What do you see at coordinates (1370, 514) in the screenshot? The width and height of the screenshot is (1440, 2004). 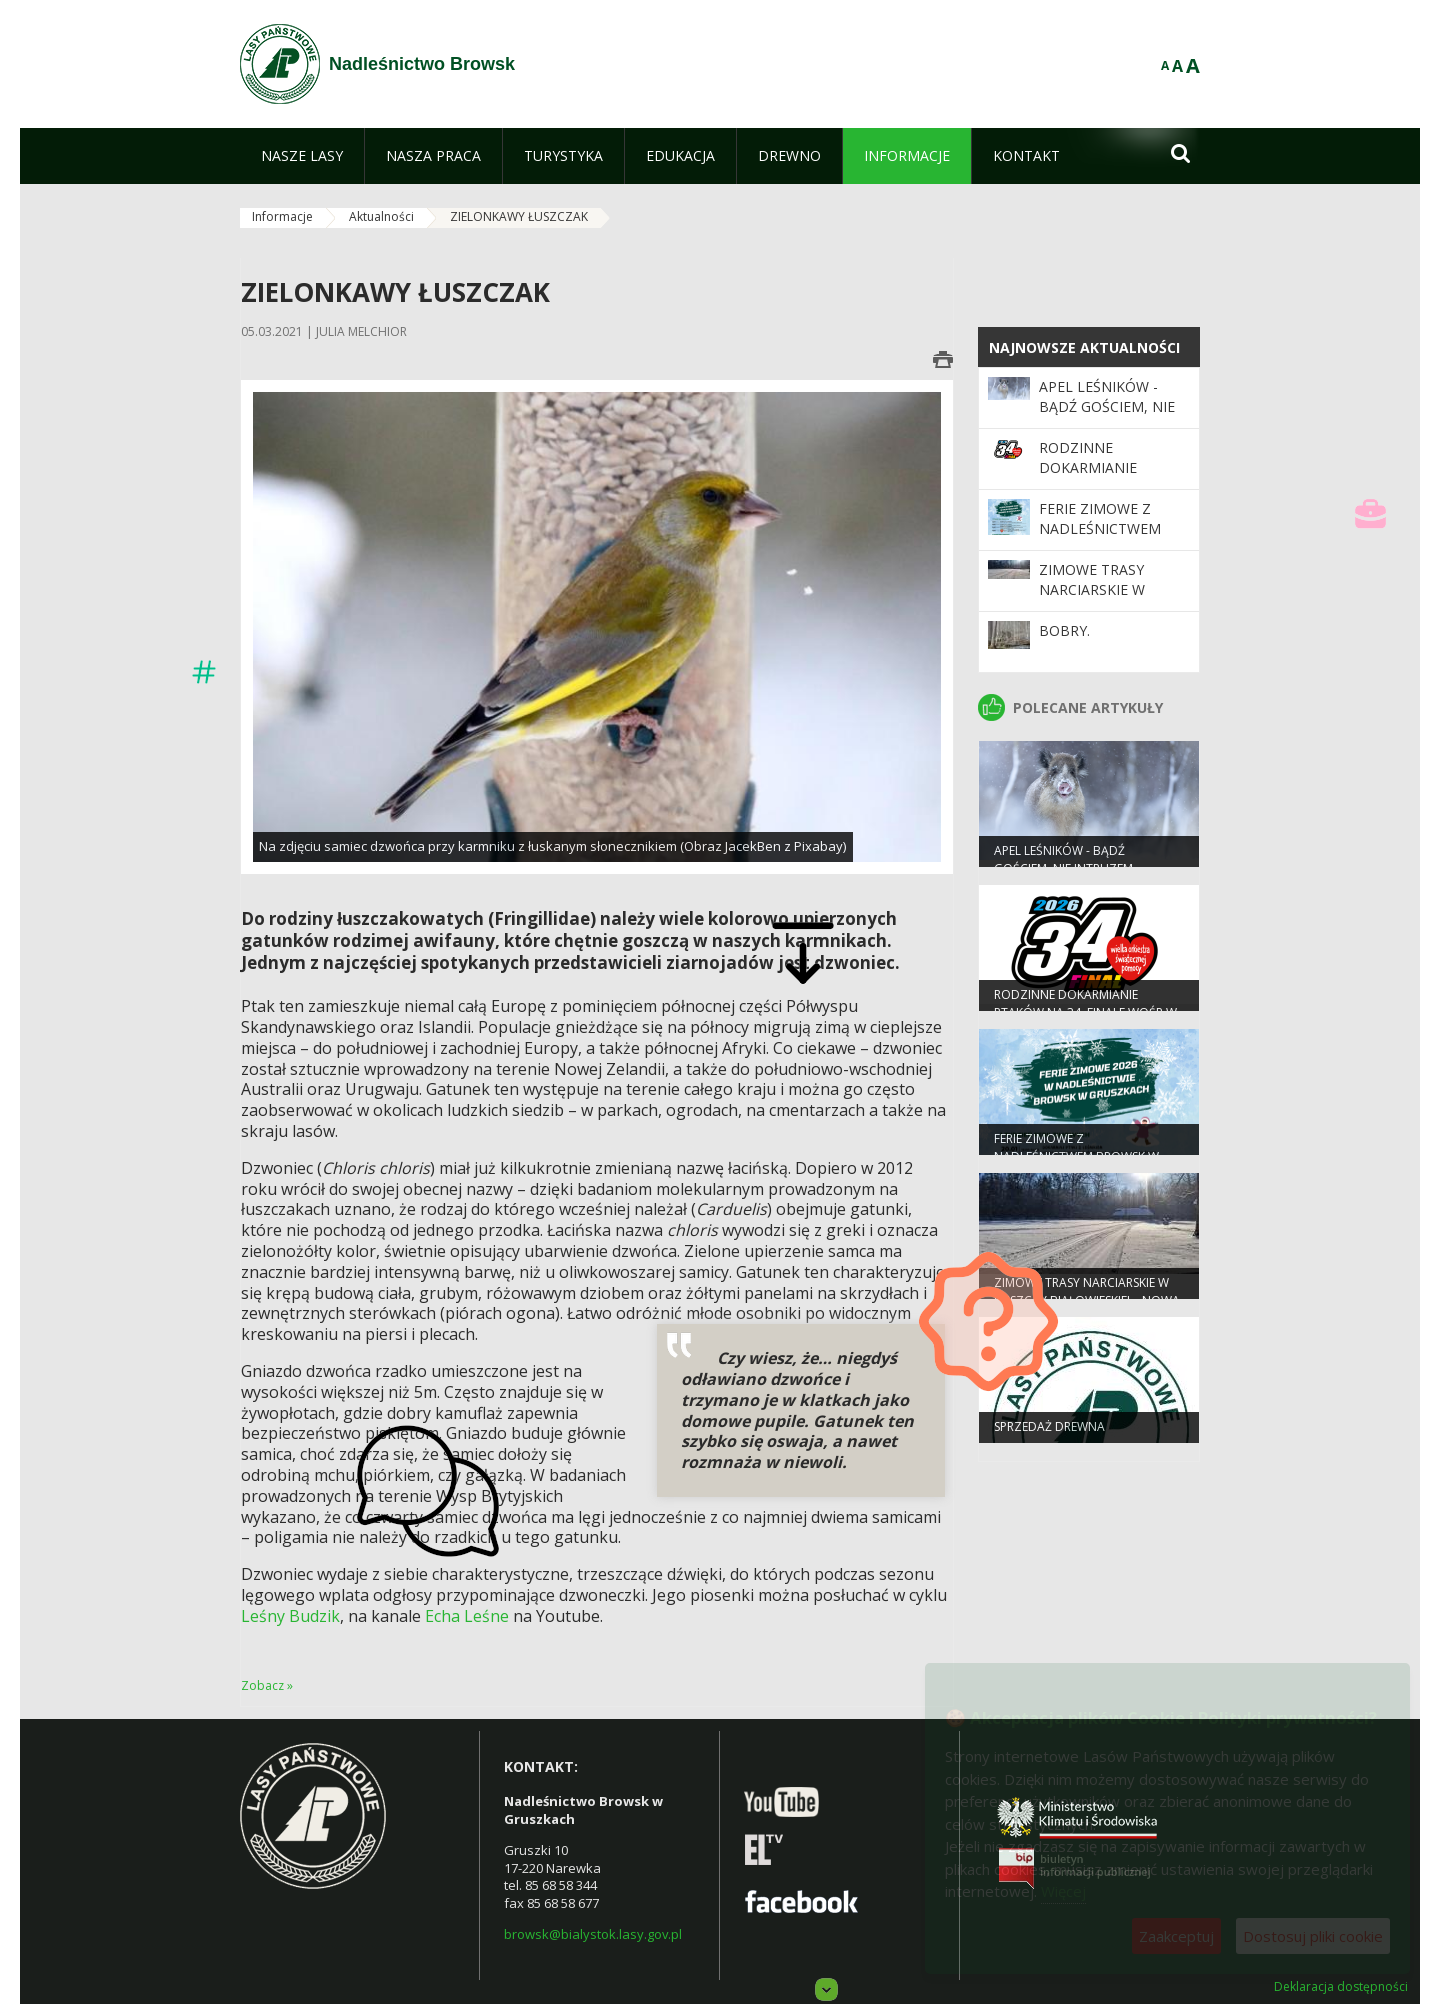 I see `access work or business documents` at bounding box center [1370, 514].